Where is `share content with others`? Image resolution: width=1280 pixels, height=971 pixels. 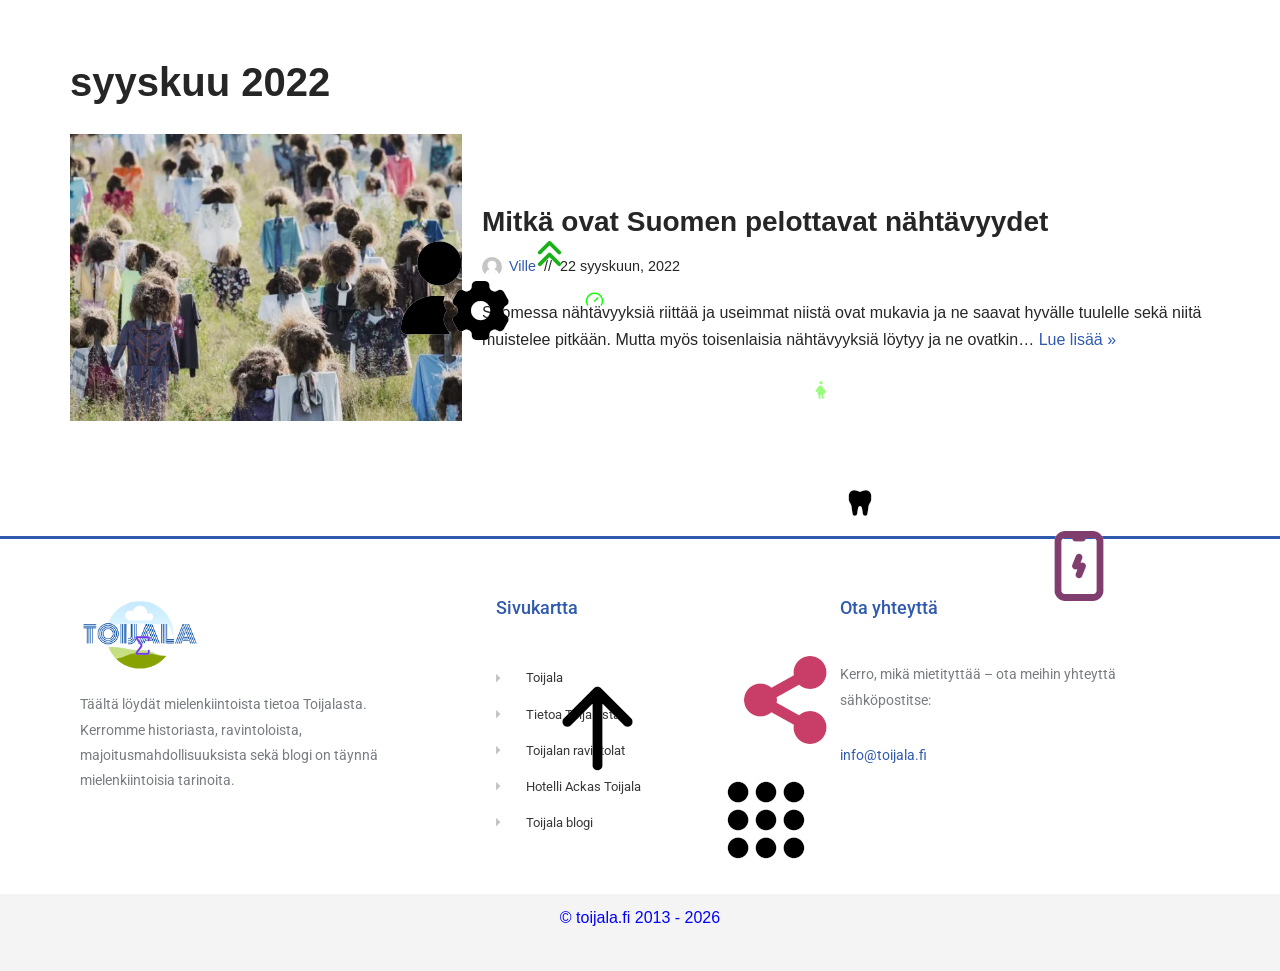 share content with others is located at coordinates (788, 700).